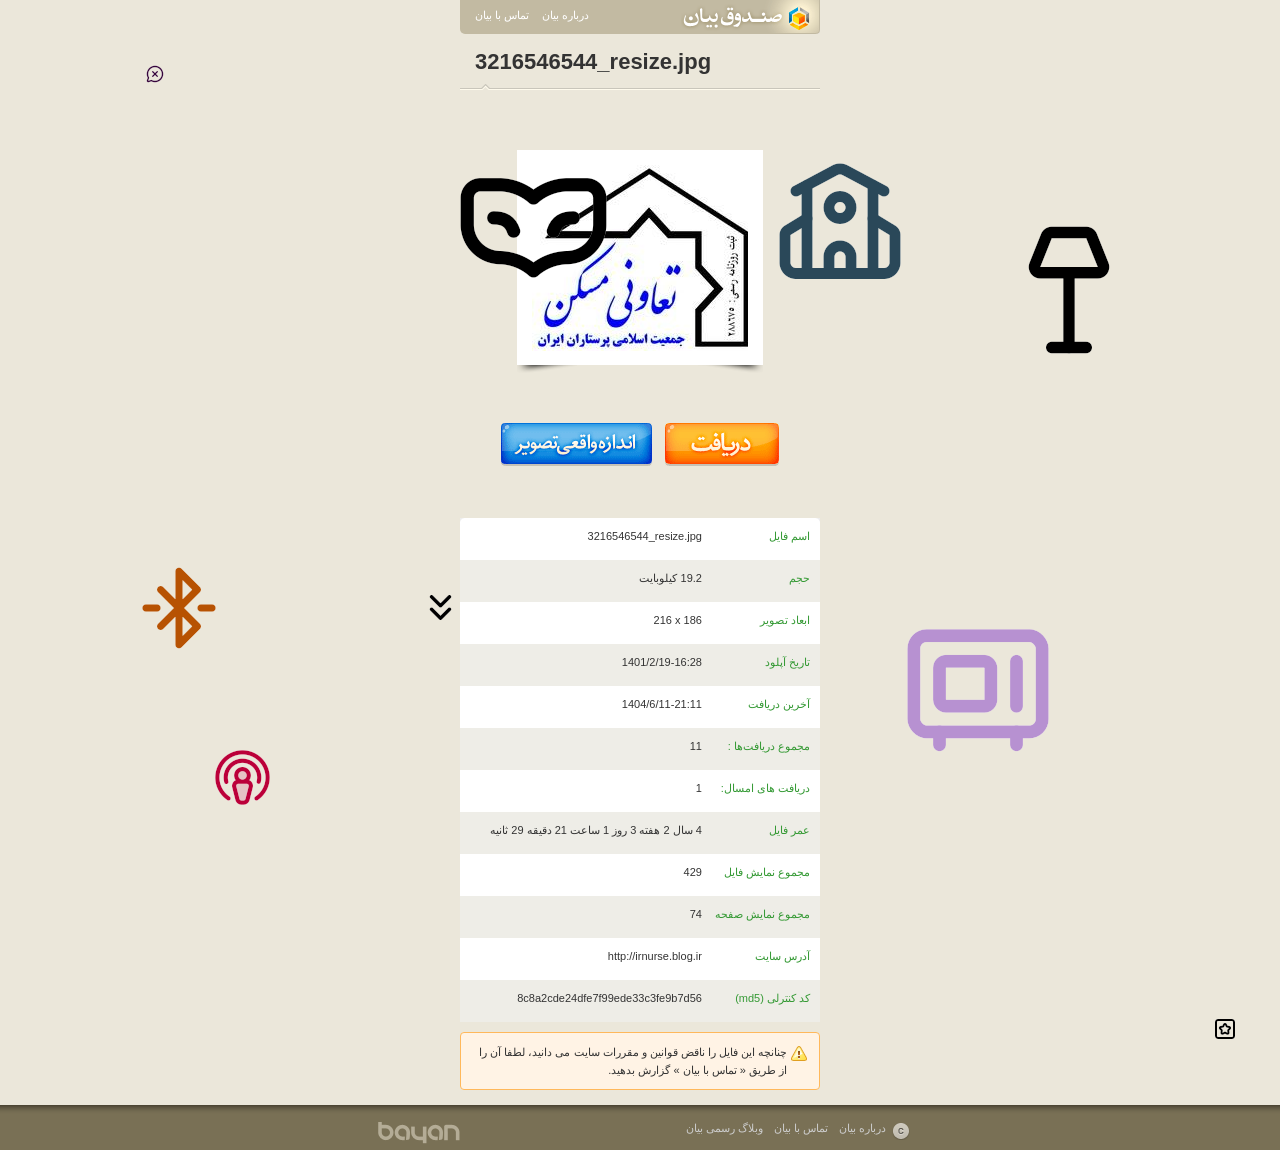 The image size is (1280, 1150). What do you see at coordinates (533, 224) in the screenshot?
I see `enable incognito or private browsing mode` at bounding box center [533, 224].